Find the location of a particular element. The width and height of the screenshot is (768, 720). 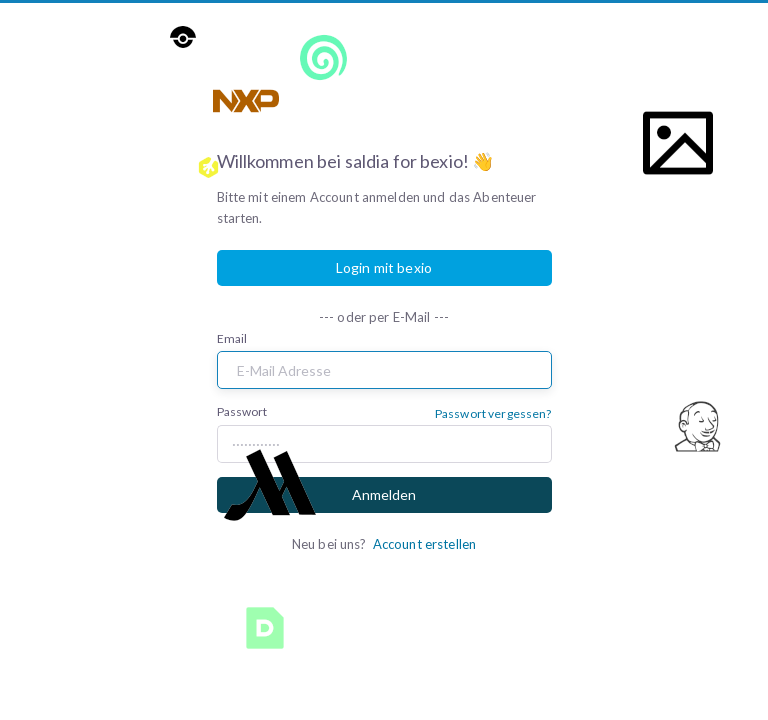

visit dreamstime stock photography website is located at coordinates (323, 57).